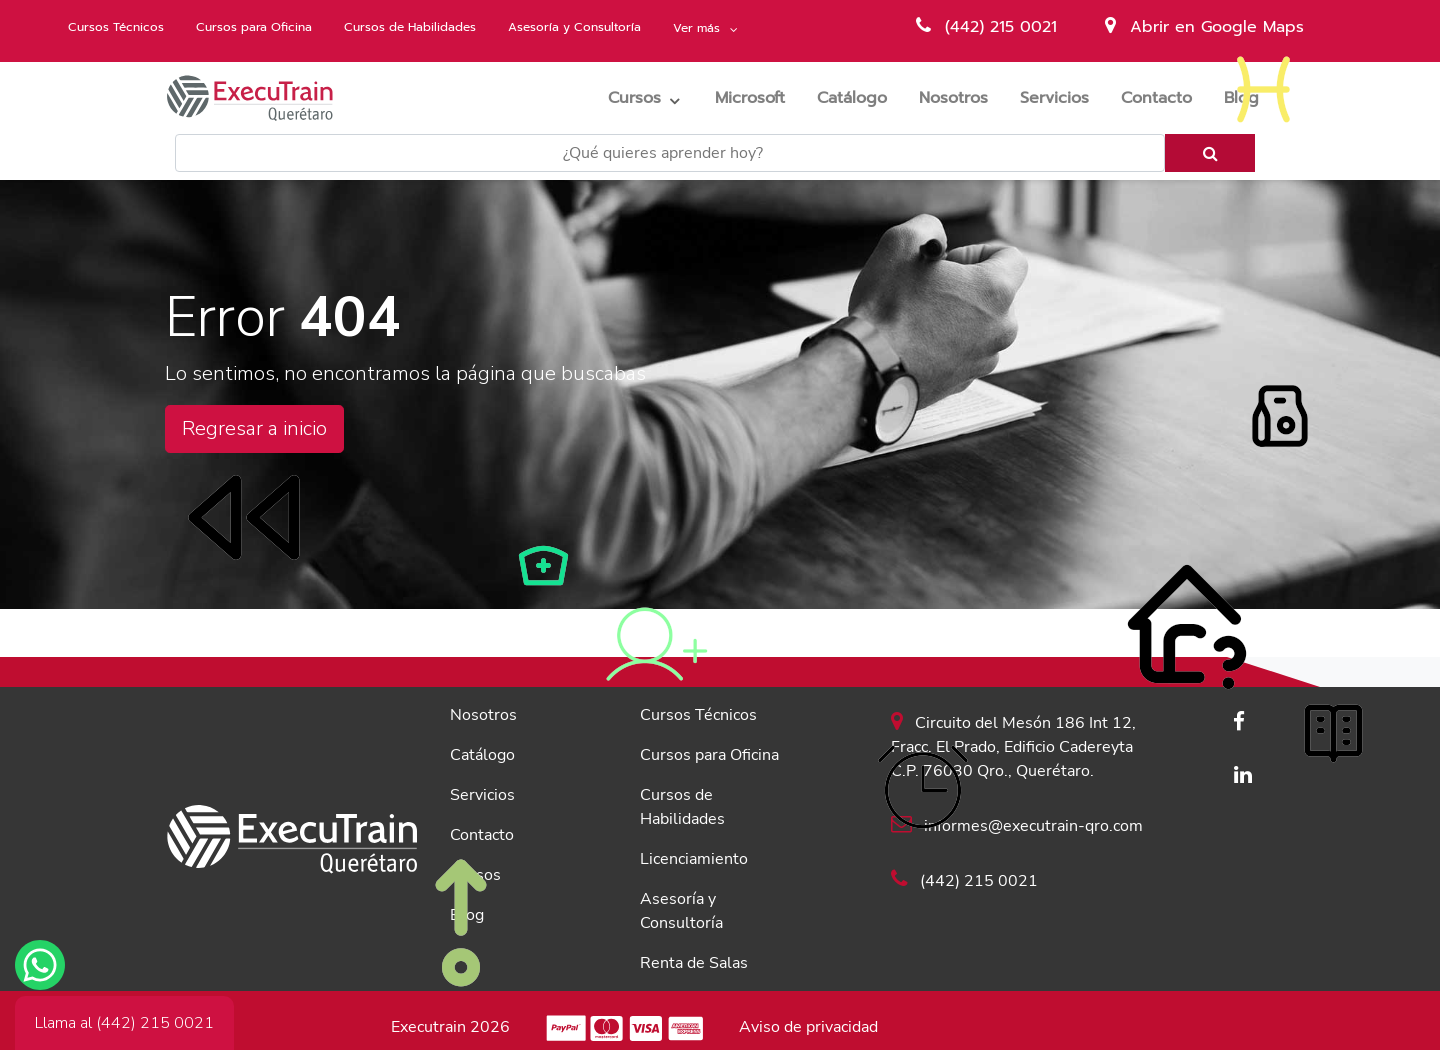 This screenshot has height=1050, width=1440. Describe the element at coordinates (246, 517) in the screenshot. I see `skip to previous track` at that location.